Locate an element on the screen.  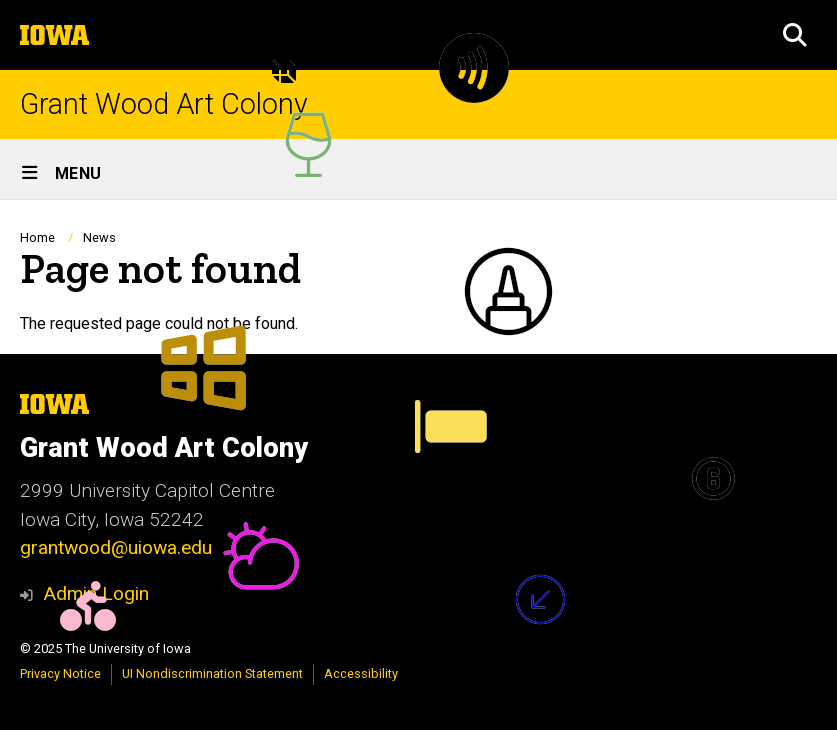
indicates partly cloudy weather conditions is located at coordinates (261, 557).